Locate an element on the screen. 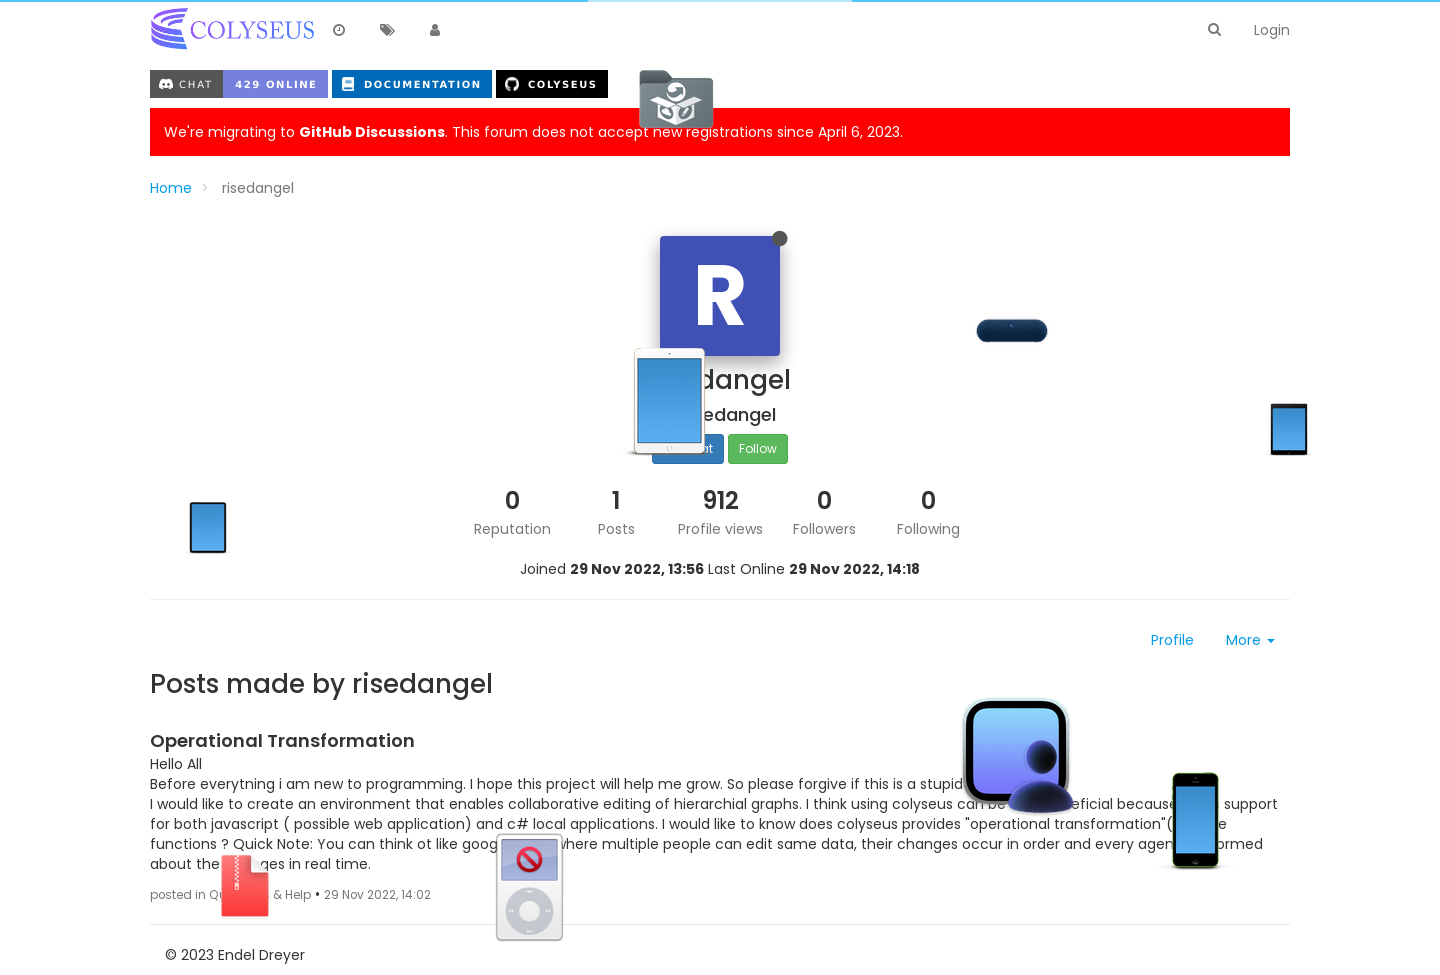 The image size is (1440, 975). an lzop compressed archive file is located at coordinates (245, 887).